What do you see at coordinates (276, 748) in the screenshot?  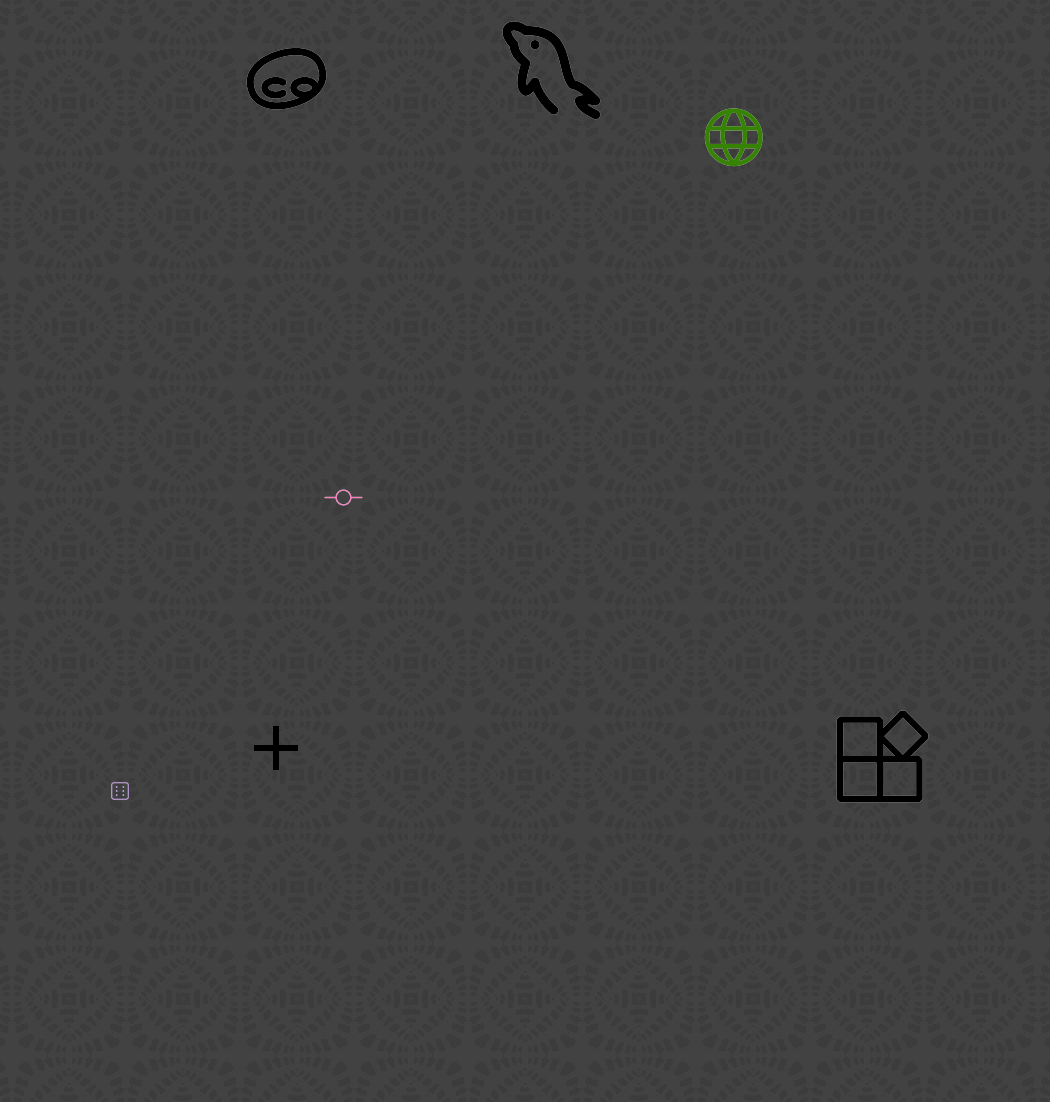 I see `add a new item` at bounding box center [276, 748].